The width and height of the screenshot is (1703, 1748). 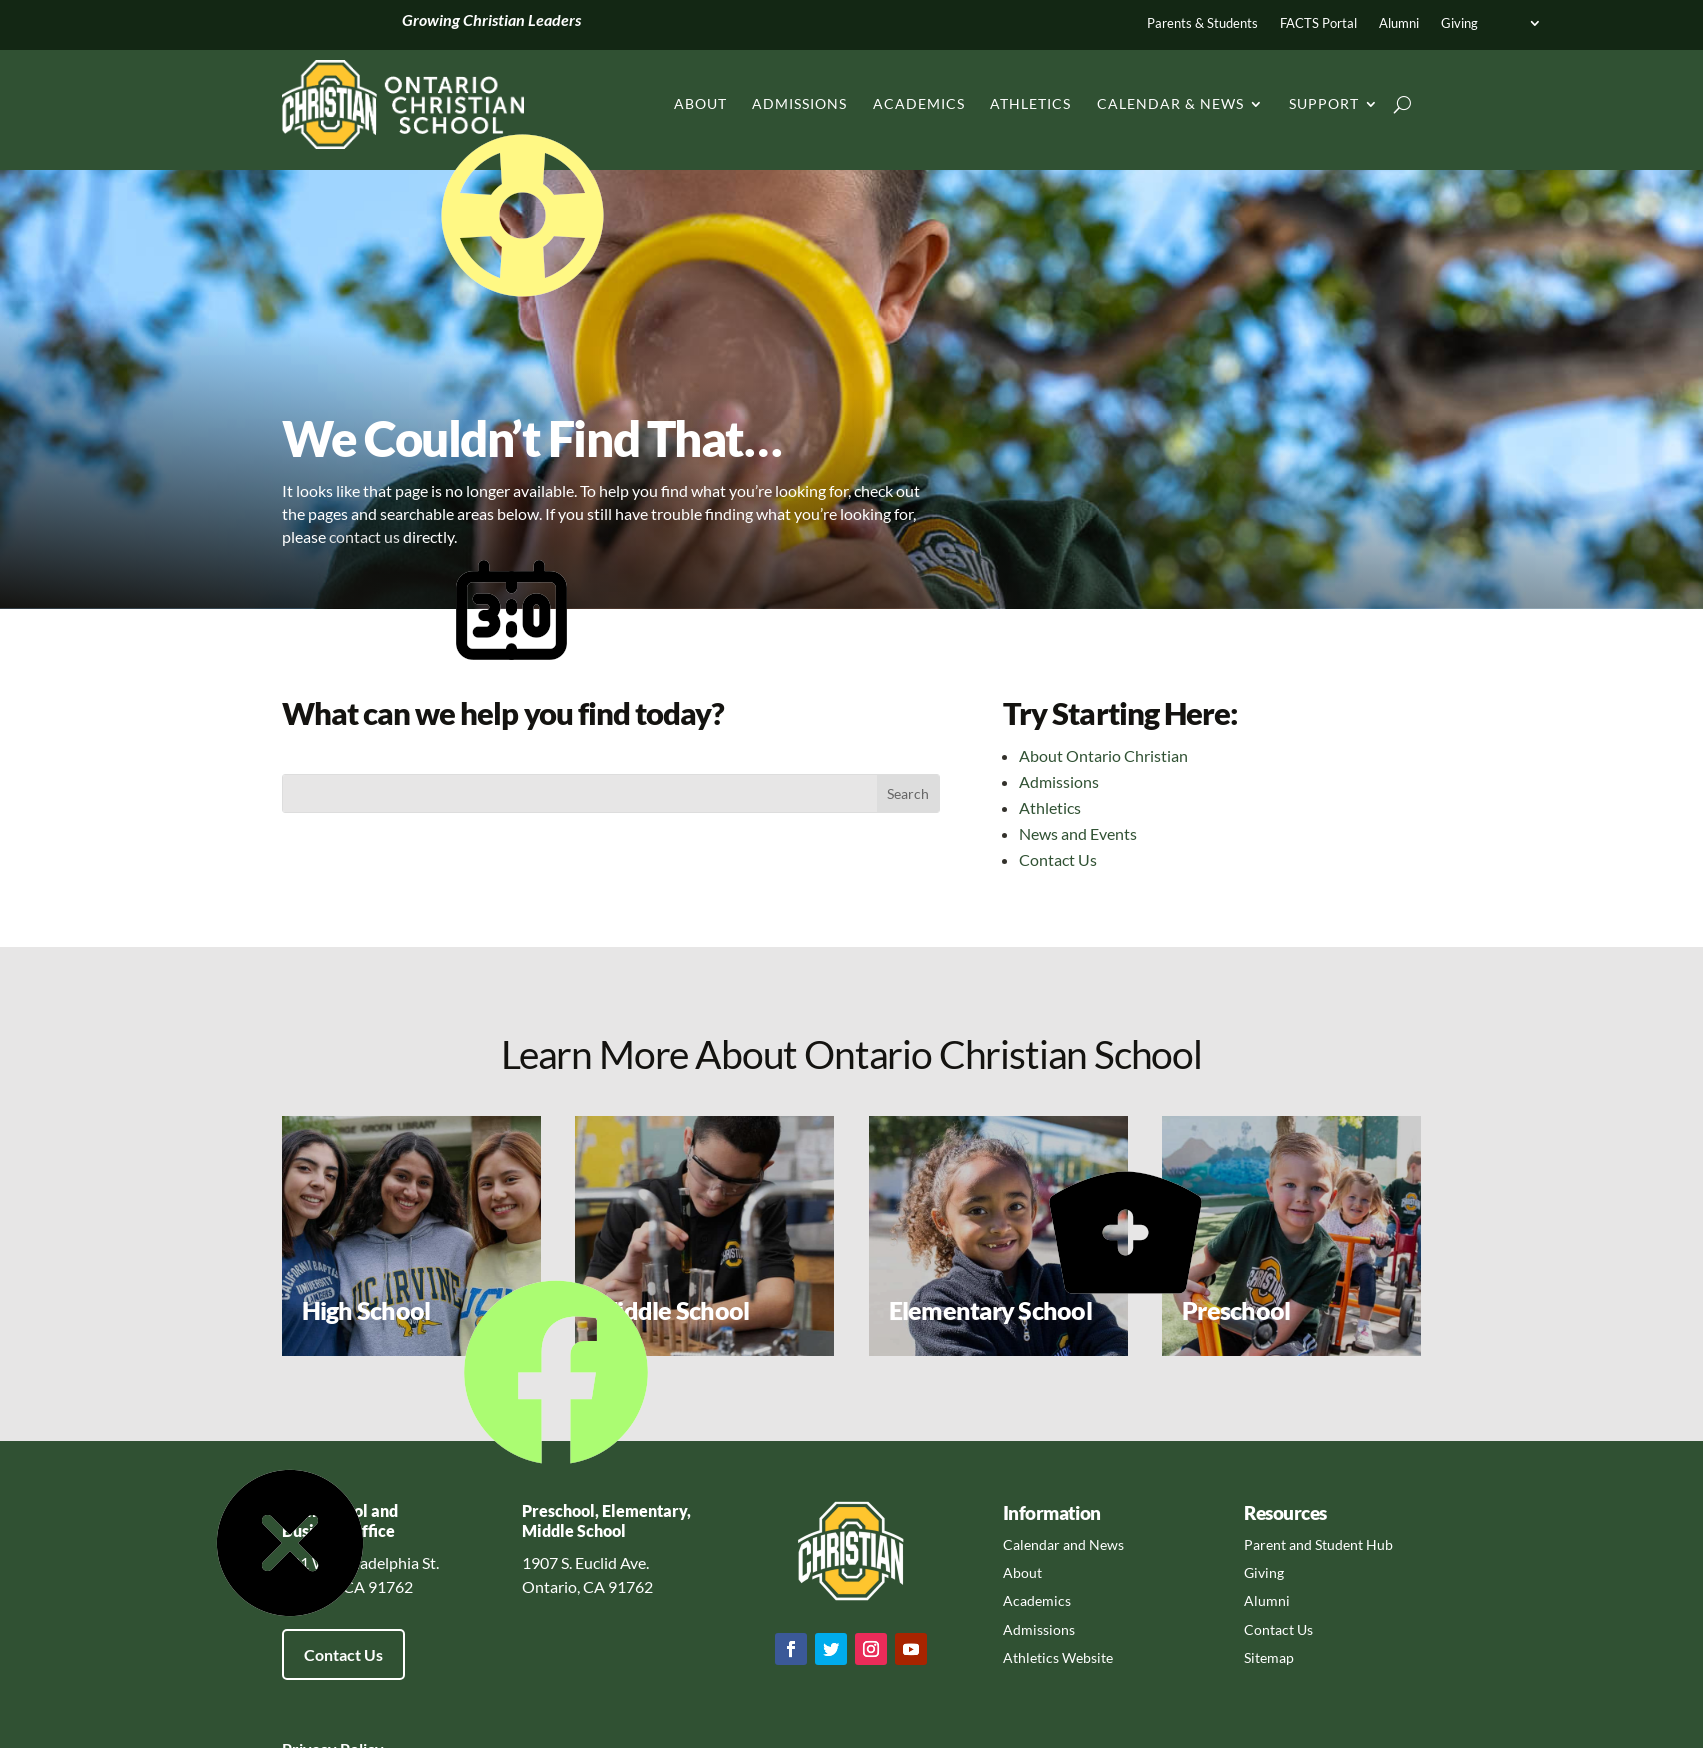 I want to click on close or dismiss a dialog, so click(x=290, y=1543).